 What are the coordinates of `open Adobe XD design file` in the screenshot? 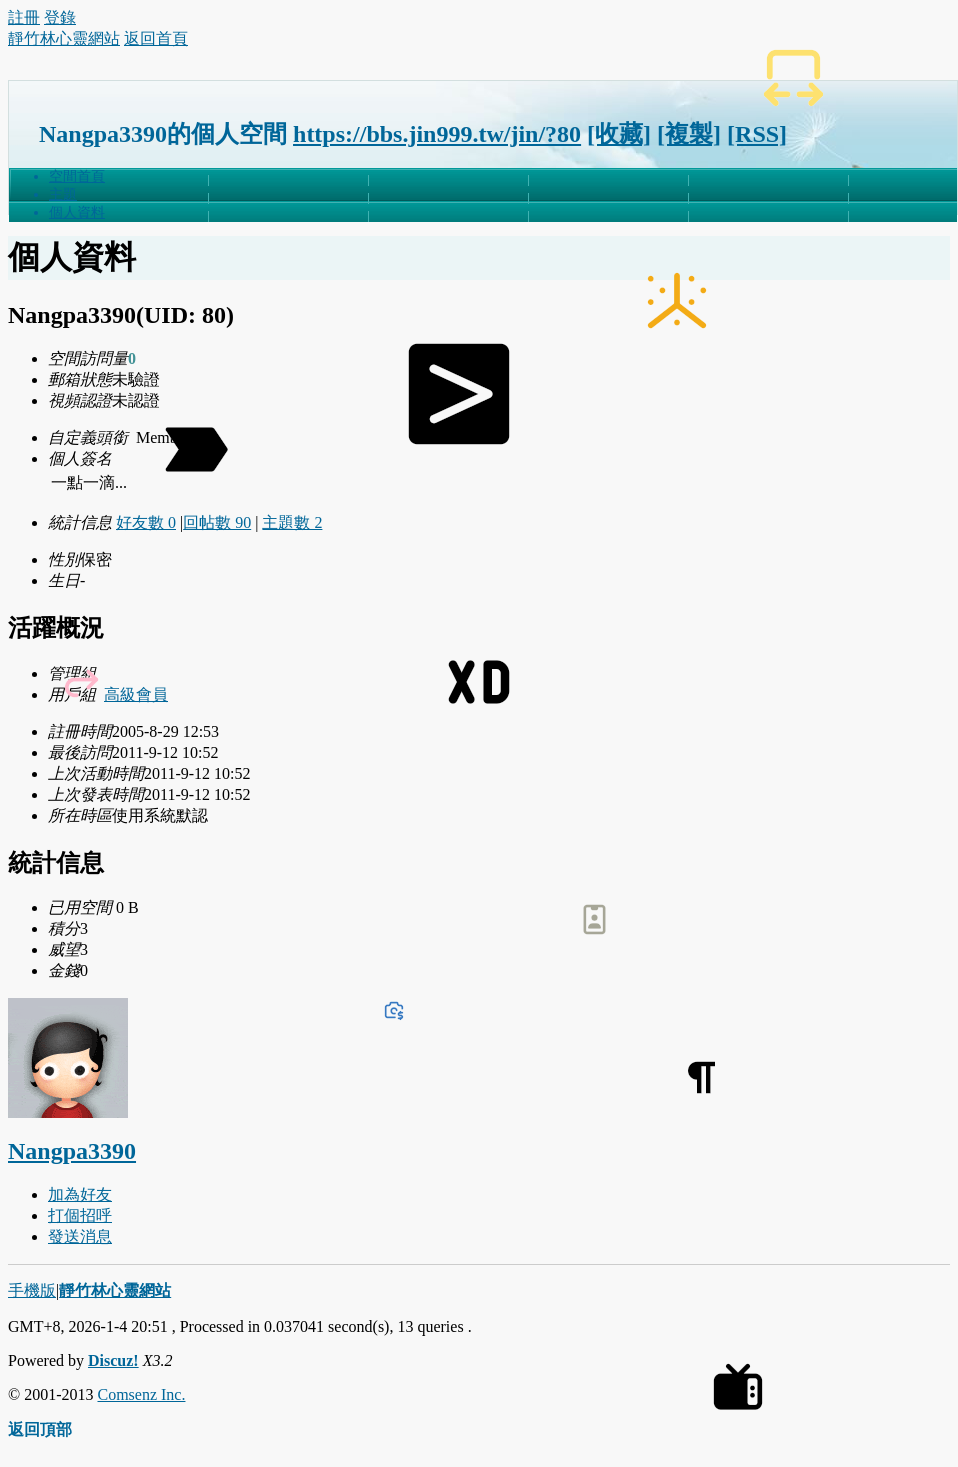 It's located at (479, 682).